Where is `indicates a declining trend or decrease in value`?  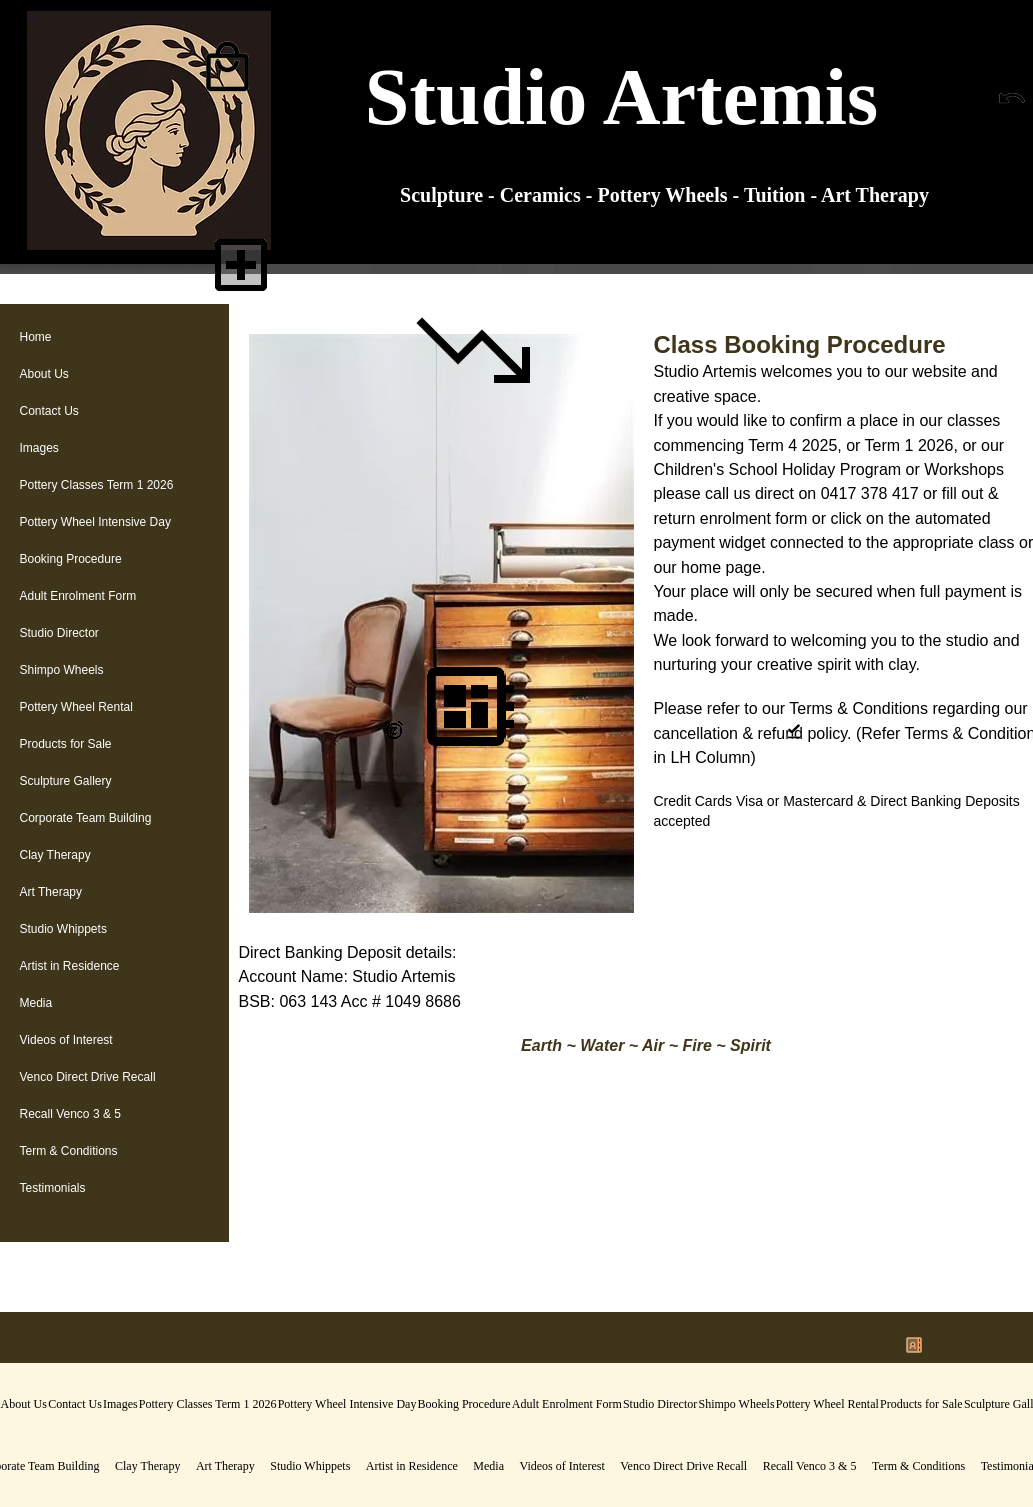 indicates a declining trend or decrease in value is located at coordinates (474, 351).